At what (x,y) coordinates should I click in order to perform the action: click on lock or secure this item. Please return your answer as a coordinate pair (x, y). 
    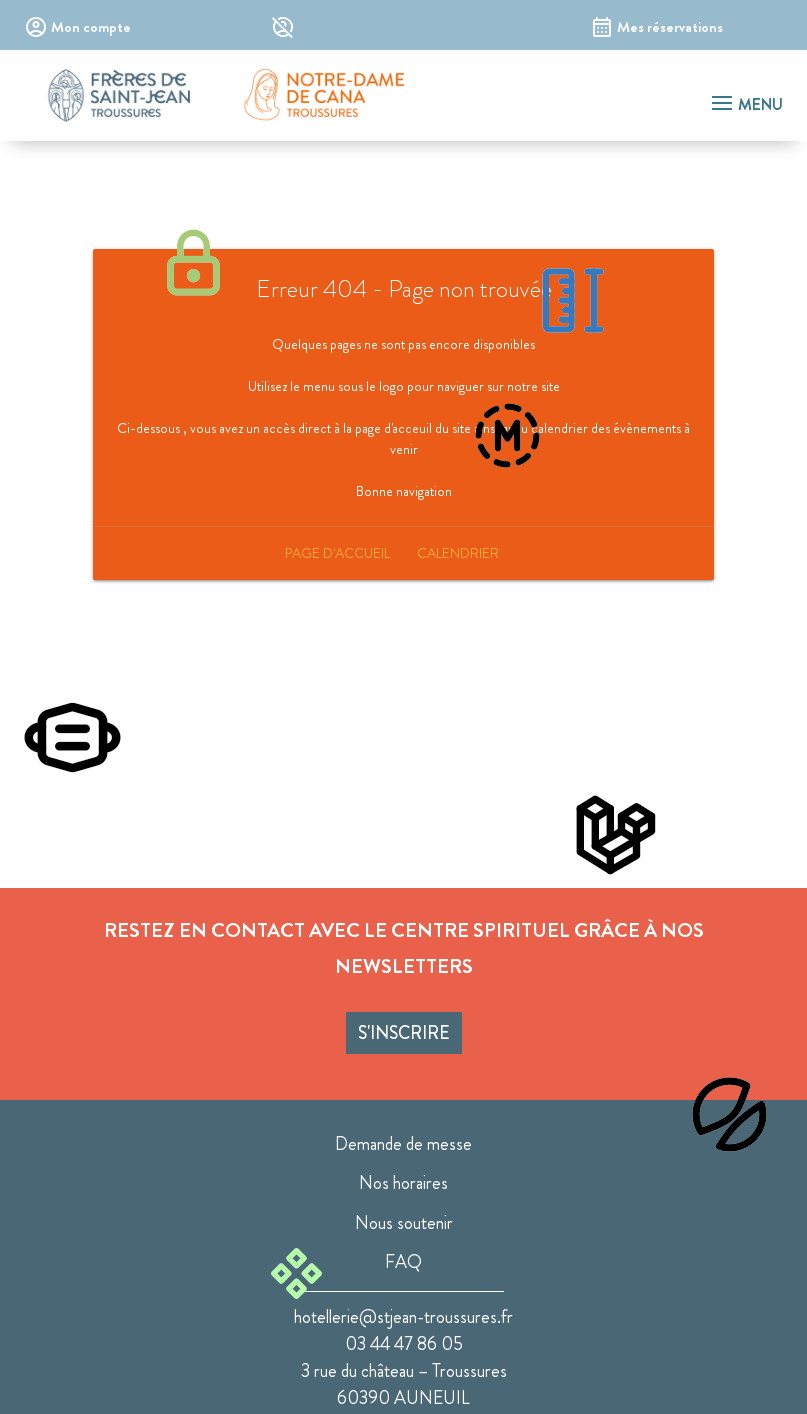
    Looking at the image, I should click on (193, 262).